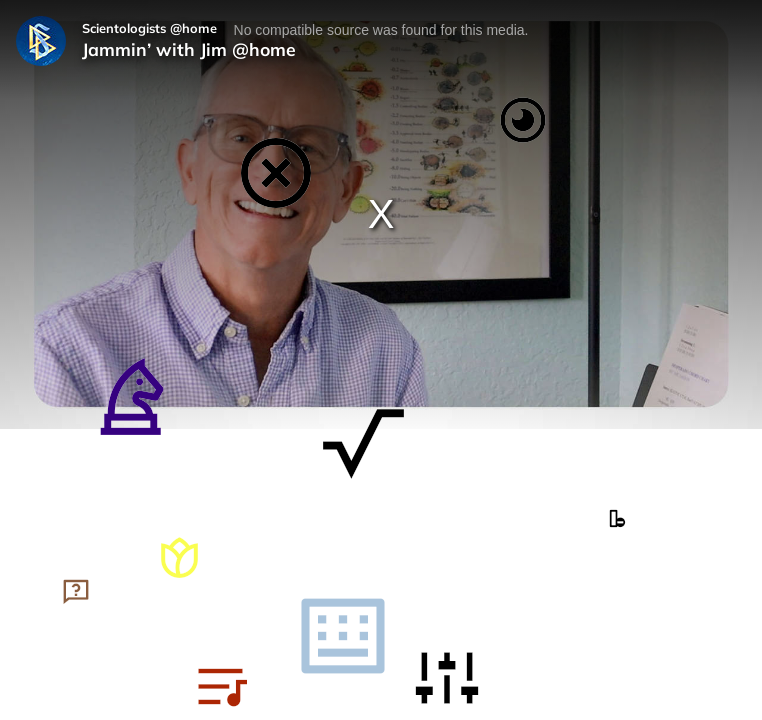 Image resolution: width=762 pixels, height=720 pixels. Describe the element at coordinates (132, 399) in the screenshot. I see `play chess game` at that location.